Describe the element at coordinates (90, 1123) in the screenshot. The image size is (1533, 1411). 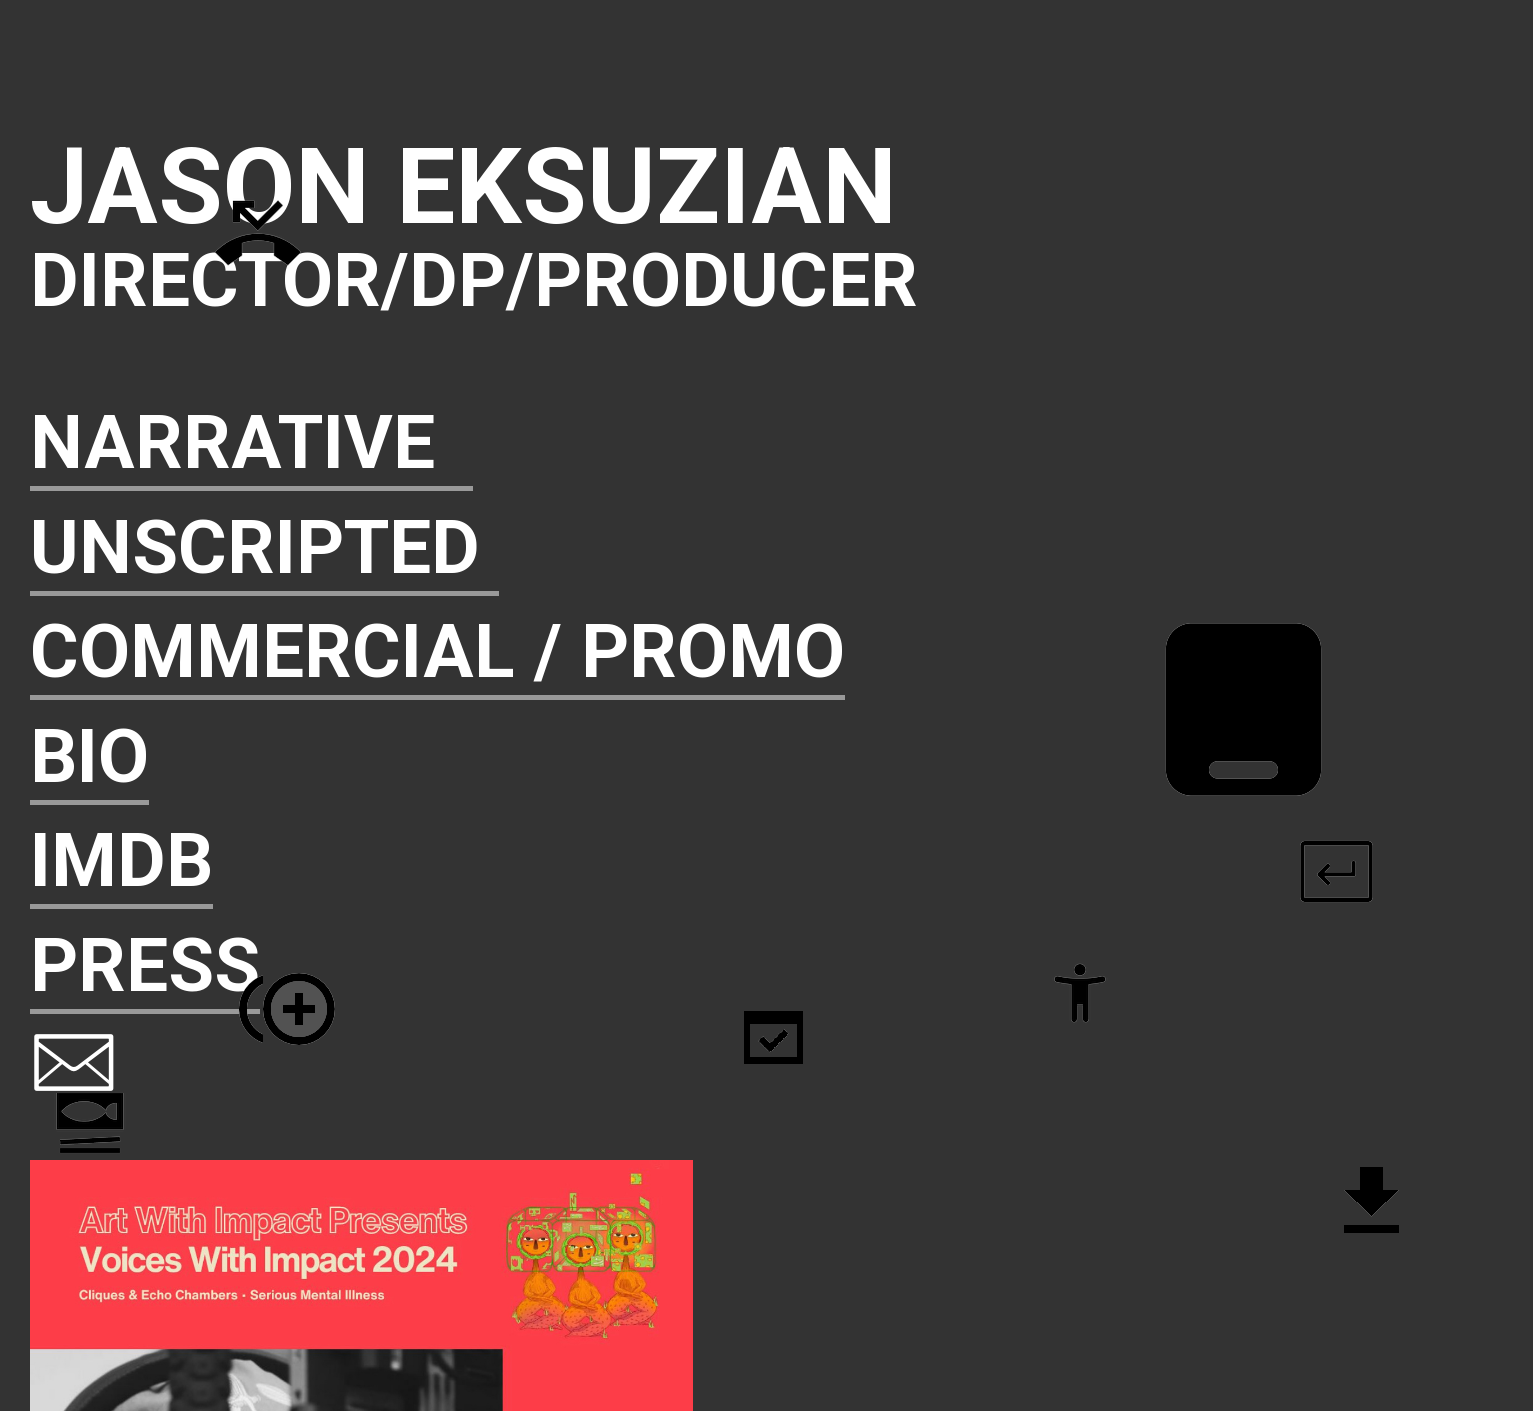
I see `view set meal or food combo options` at that location.